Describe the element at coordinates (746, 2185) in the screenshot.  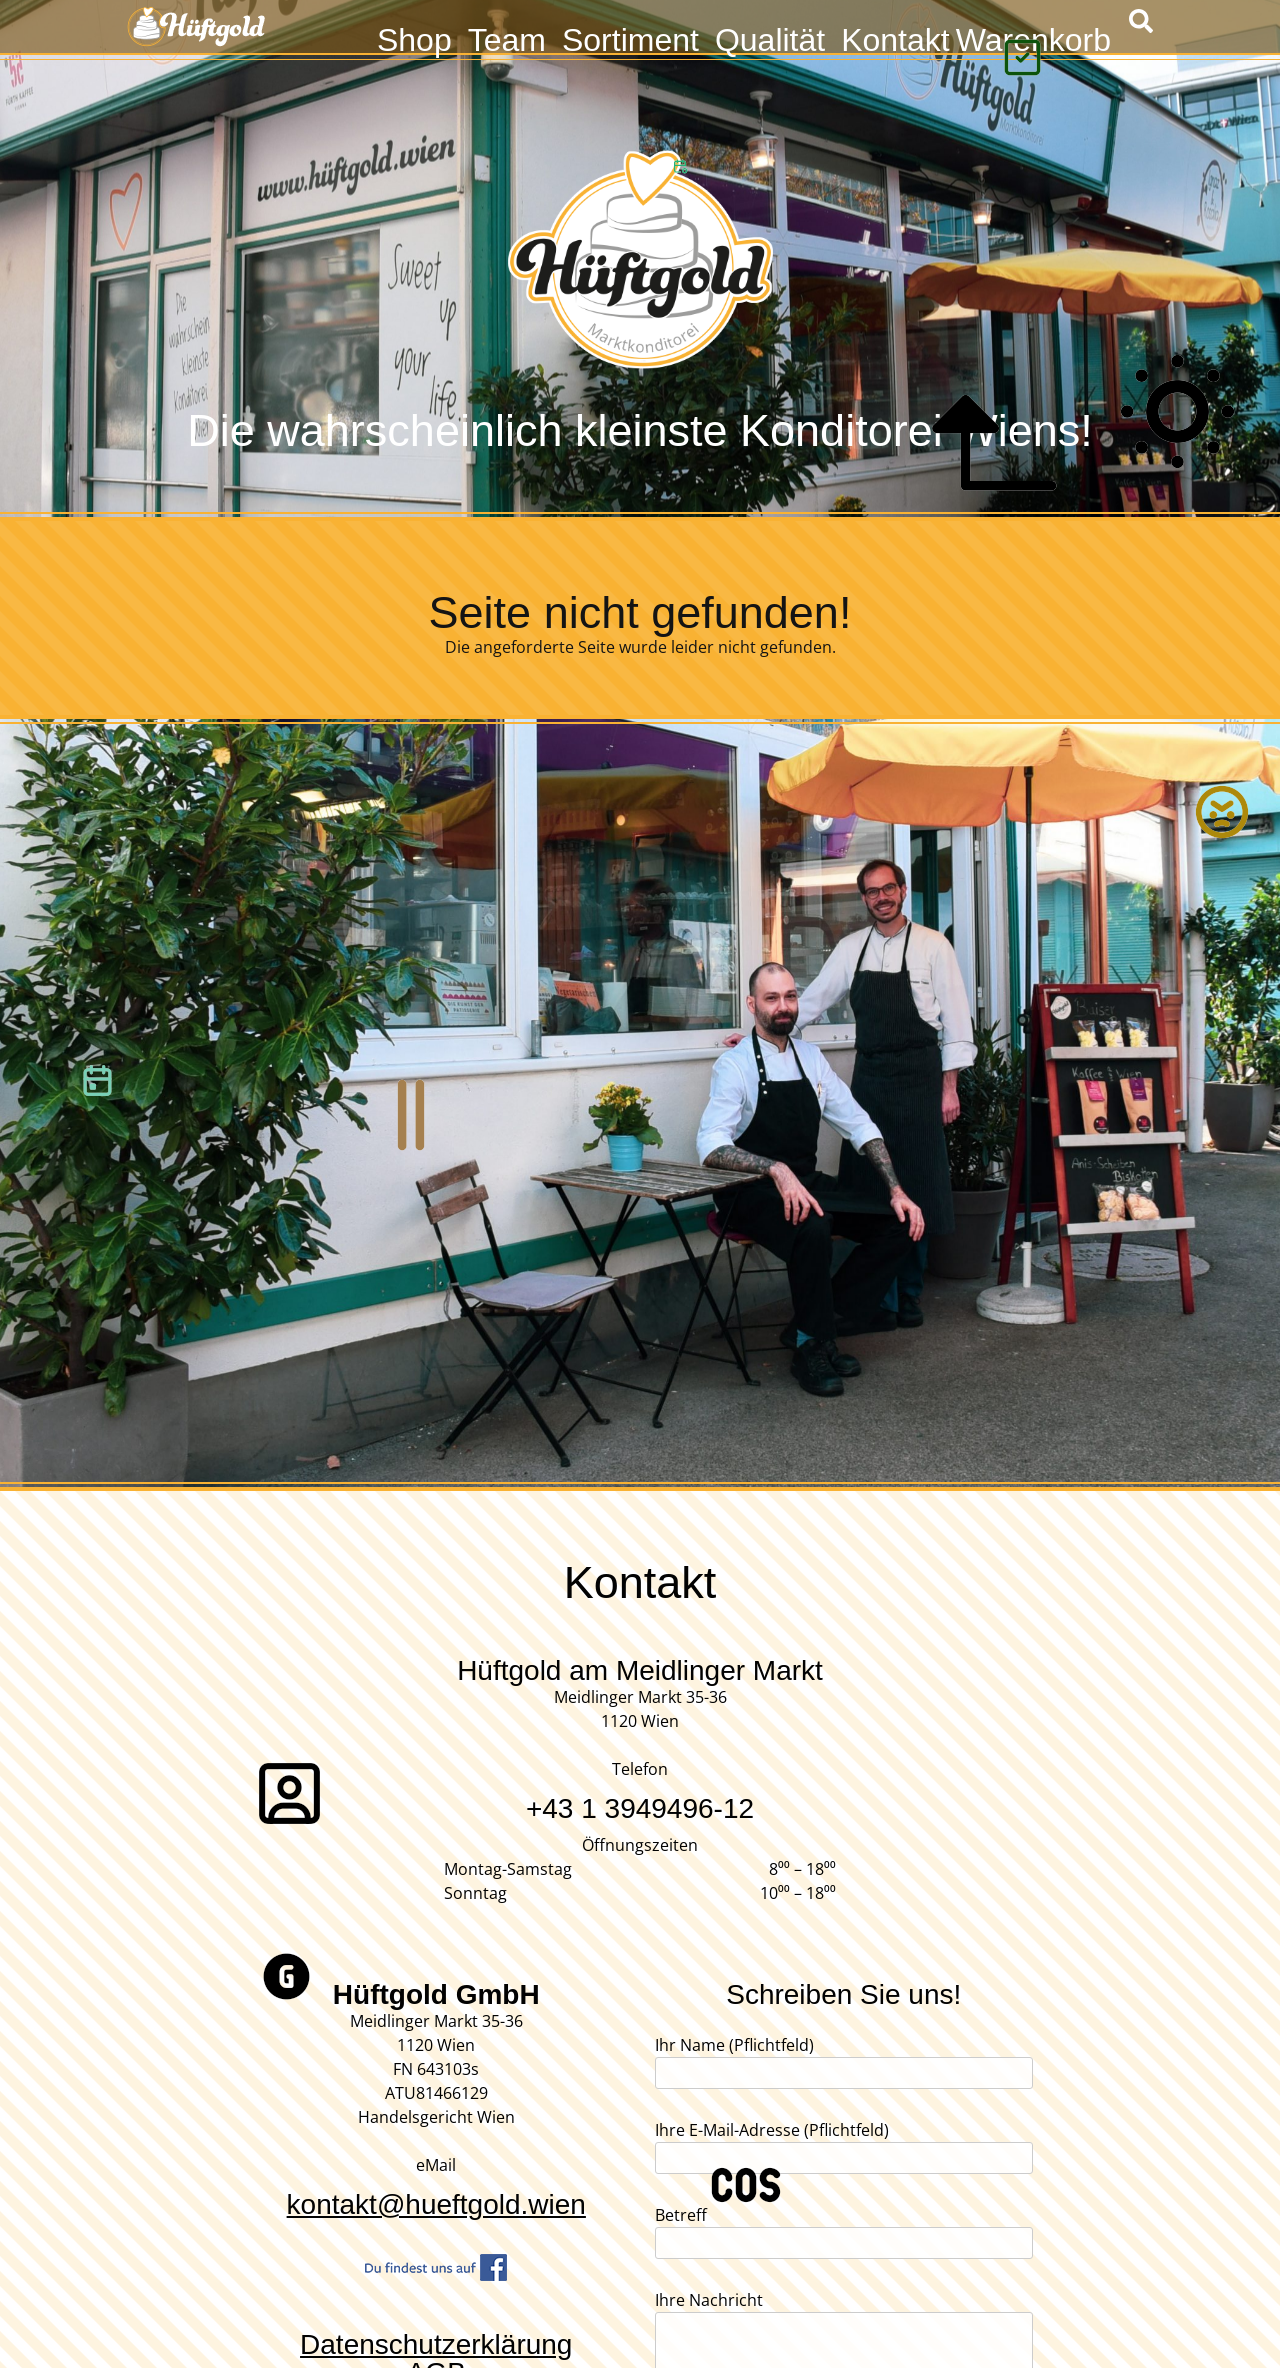
I see `access cosine function in calculator` at that location.